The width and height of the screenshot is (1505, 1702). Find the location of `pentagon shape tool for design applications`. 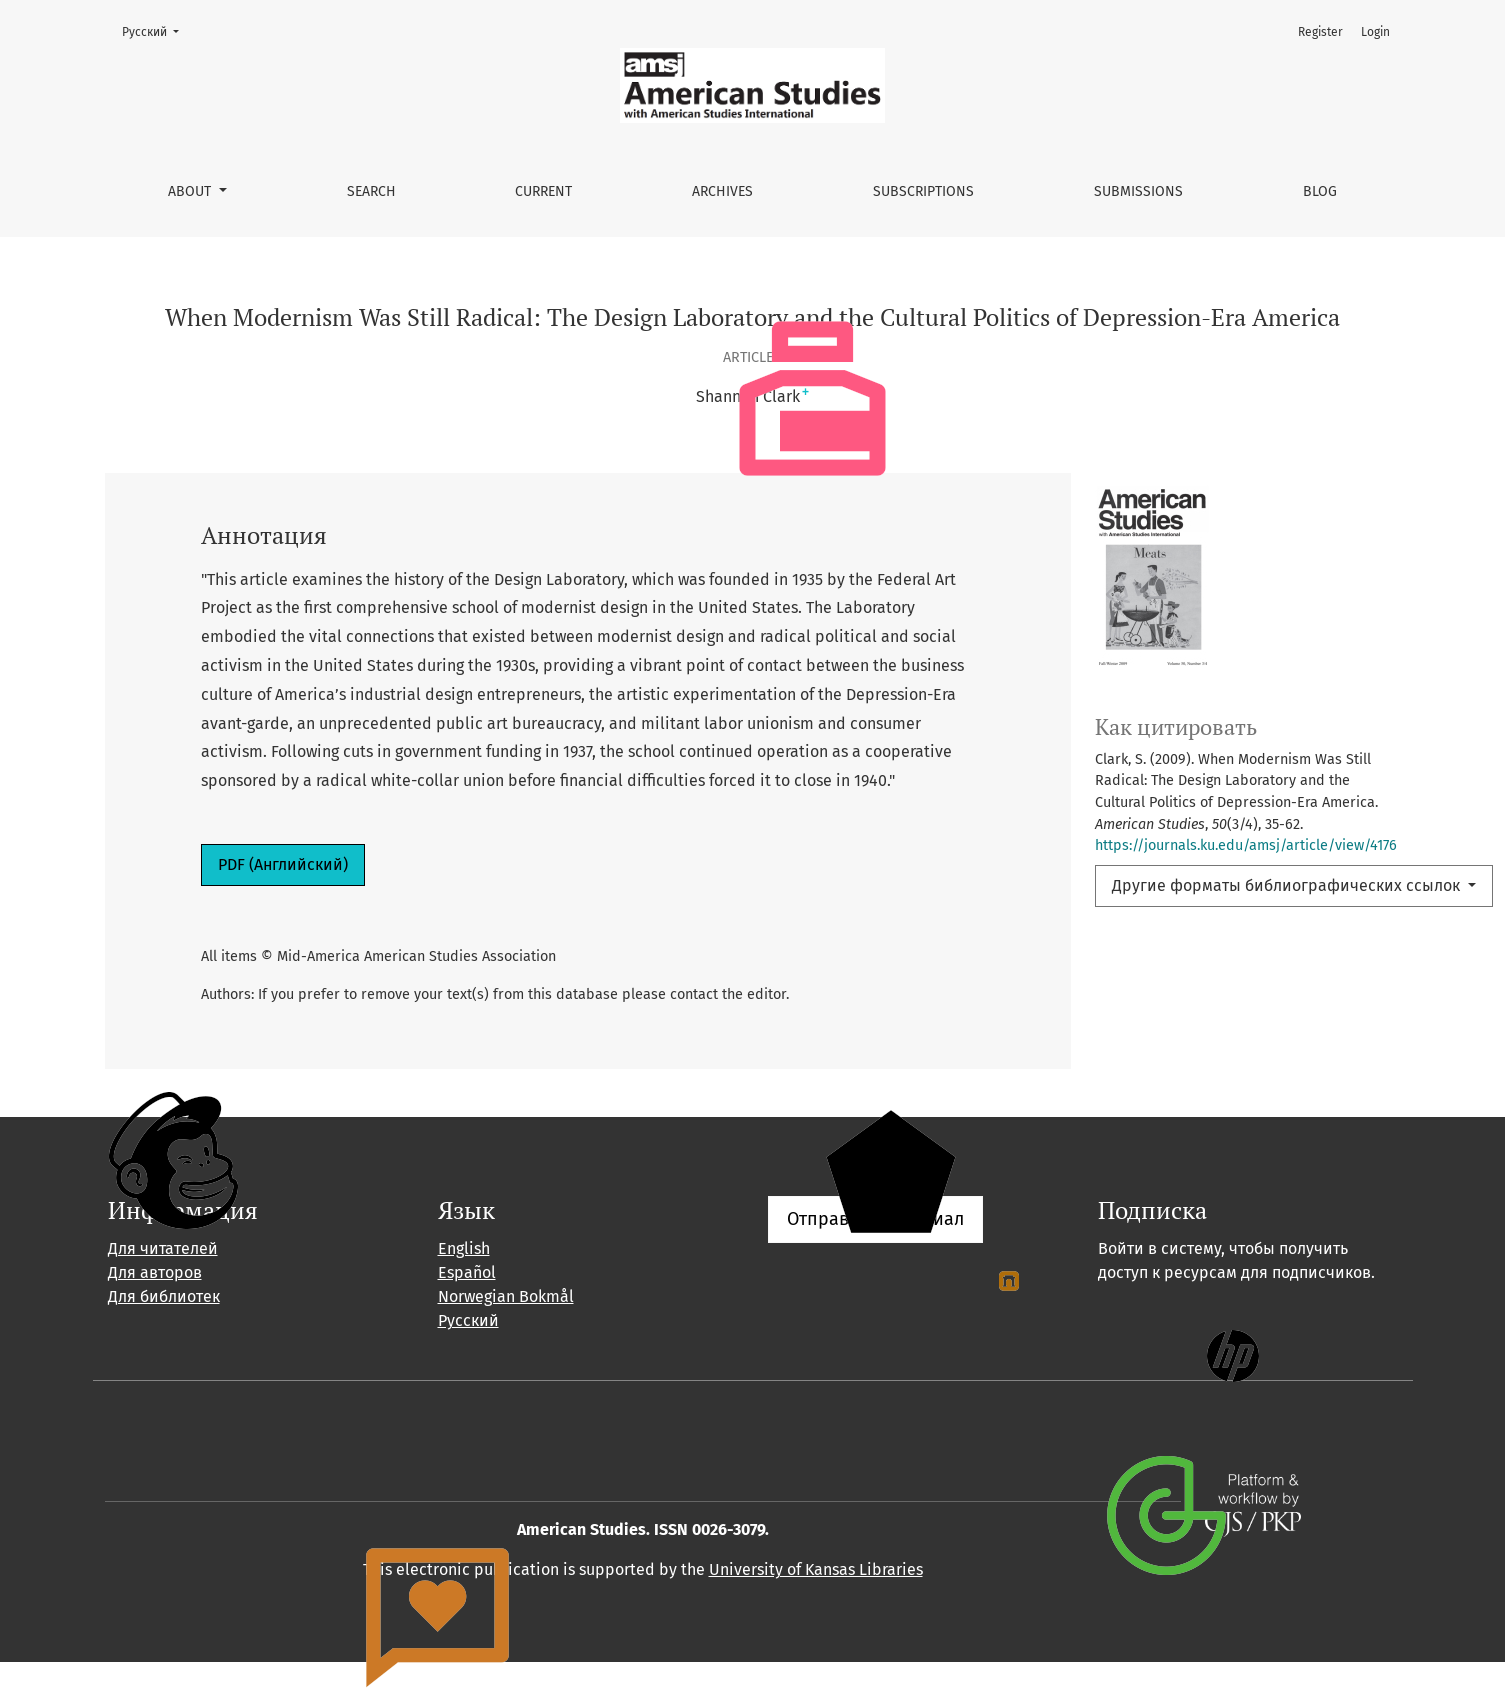

pentagon shape tool for design applications is located at coordinates (891, 1178).